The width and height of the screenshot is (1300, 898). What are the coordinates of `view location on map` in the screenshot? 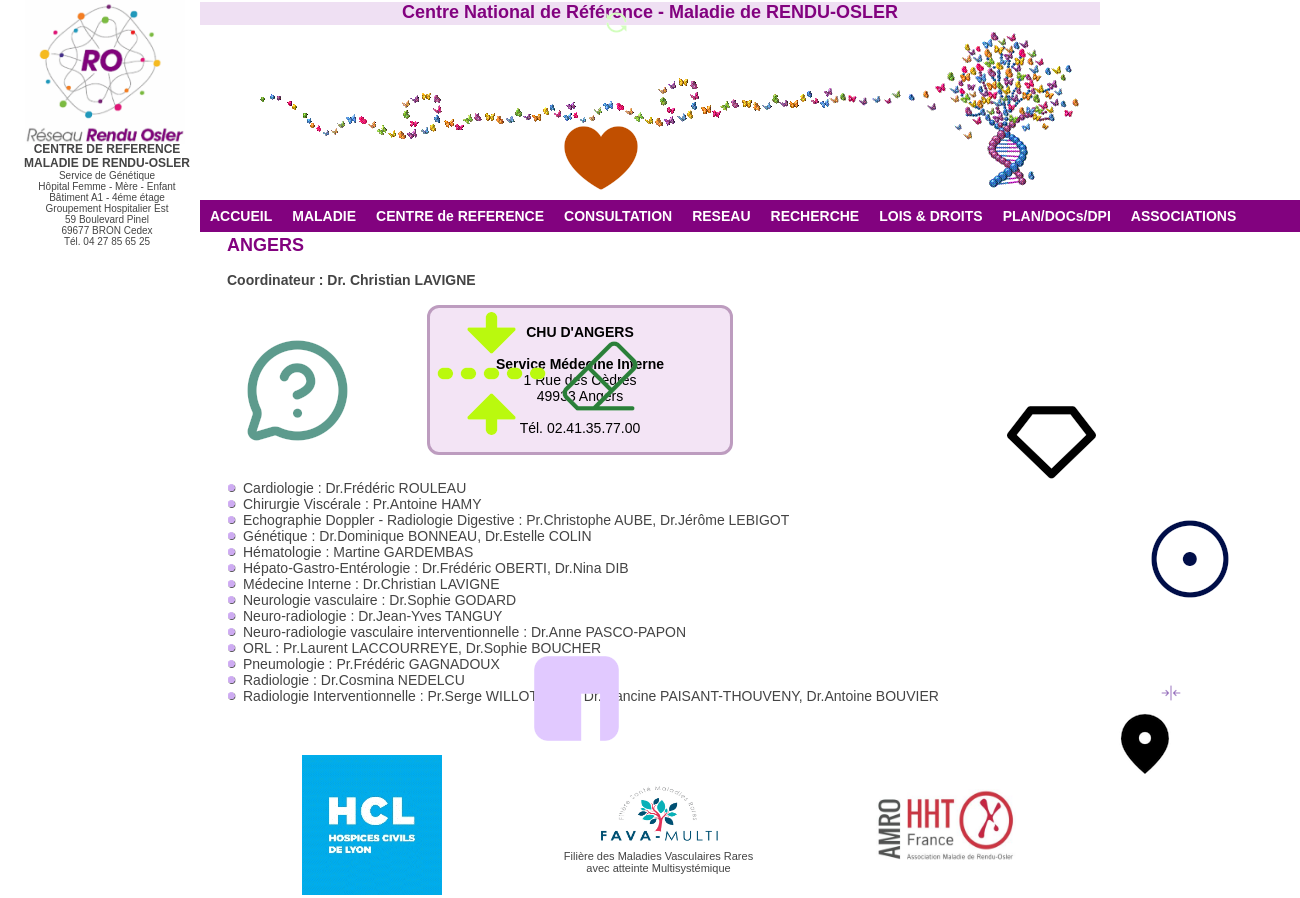 It's located at (1145, 744).